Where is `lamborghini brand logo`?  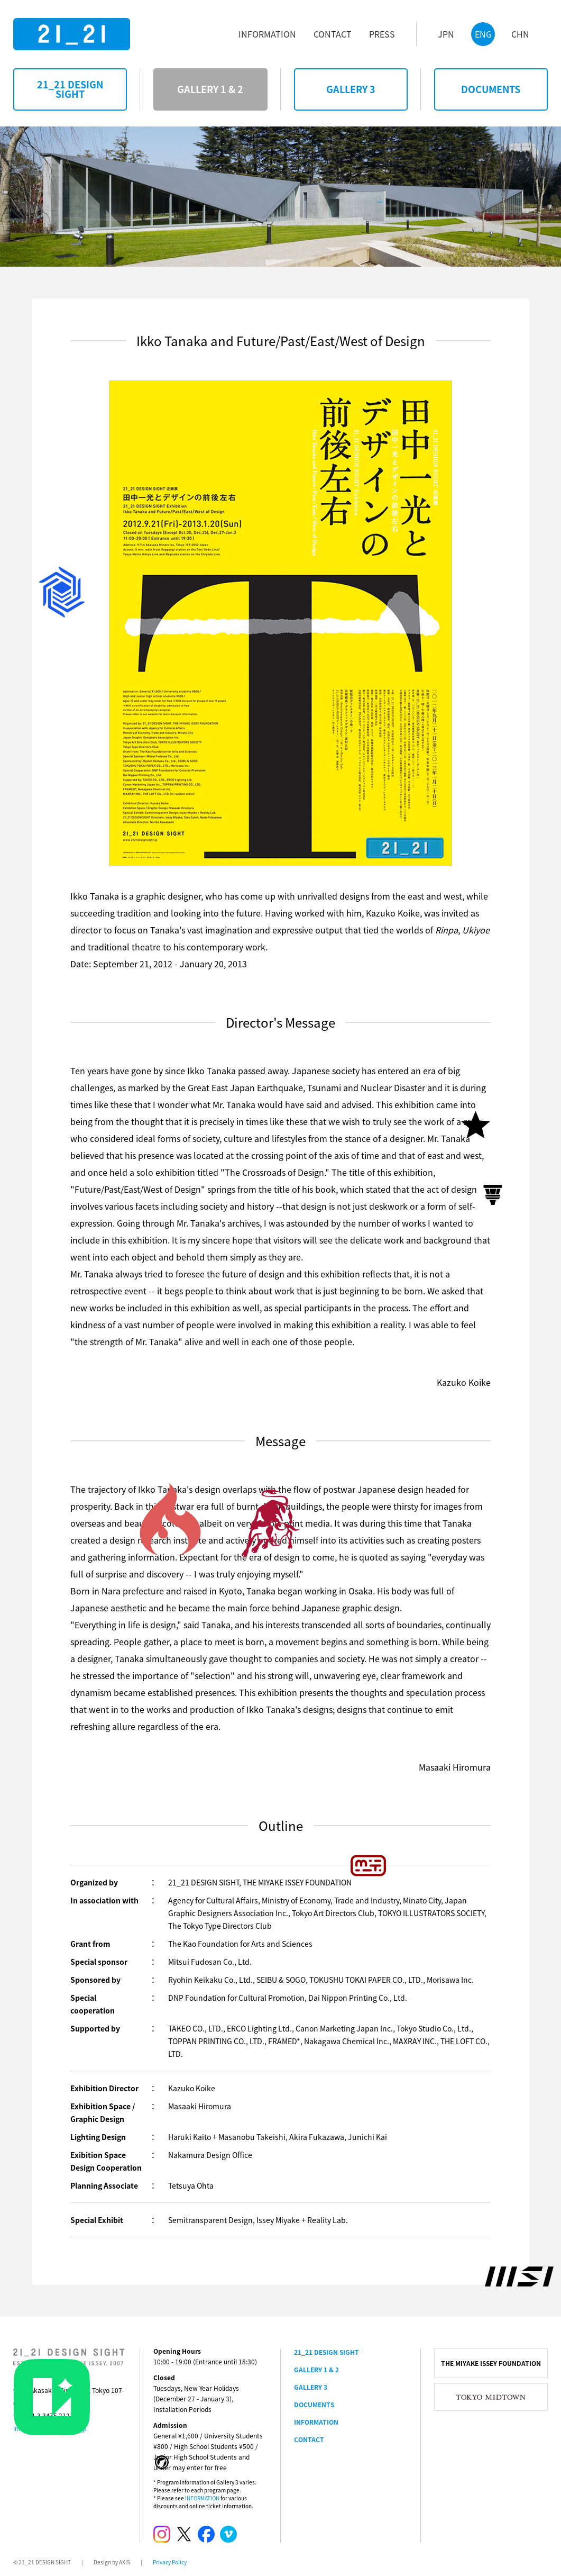
lamborghini brand logo is located at coordinates (271, 1523).